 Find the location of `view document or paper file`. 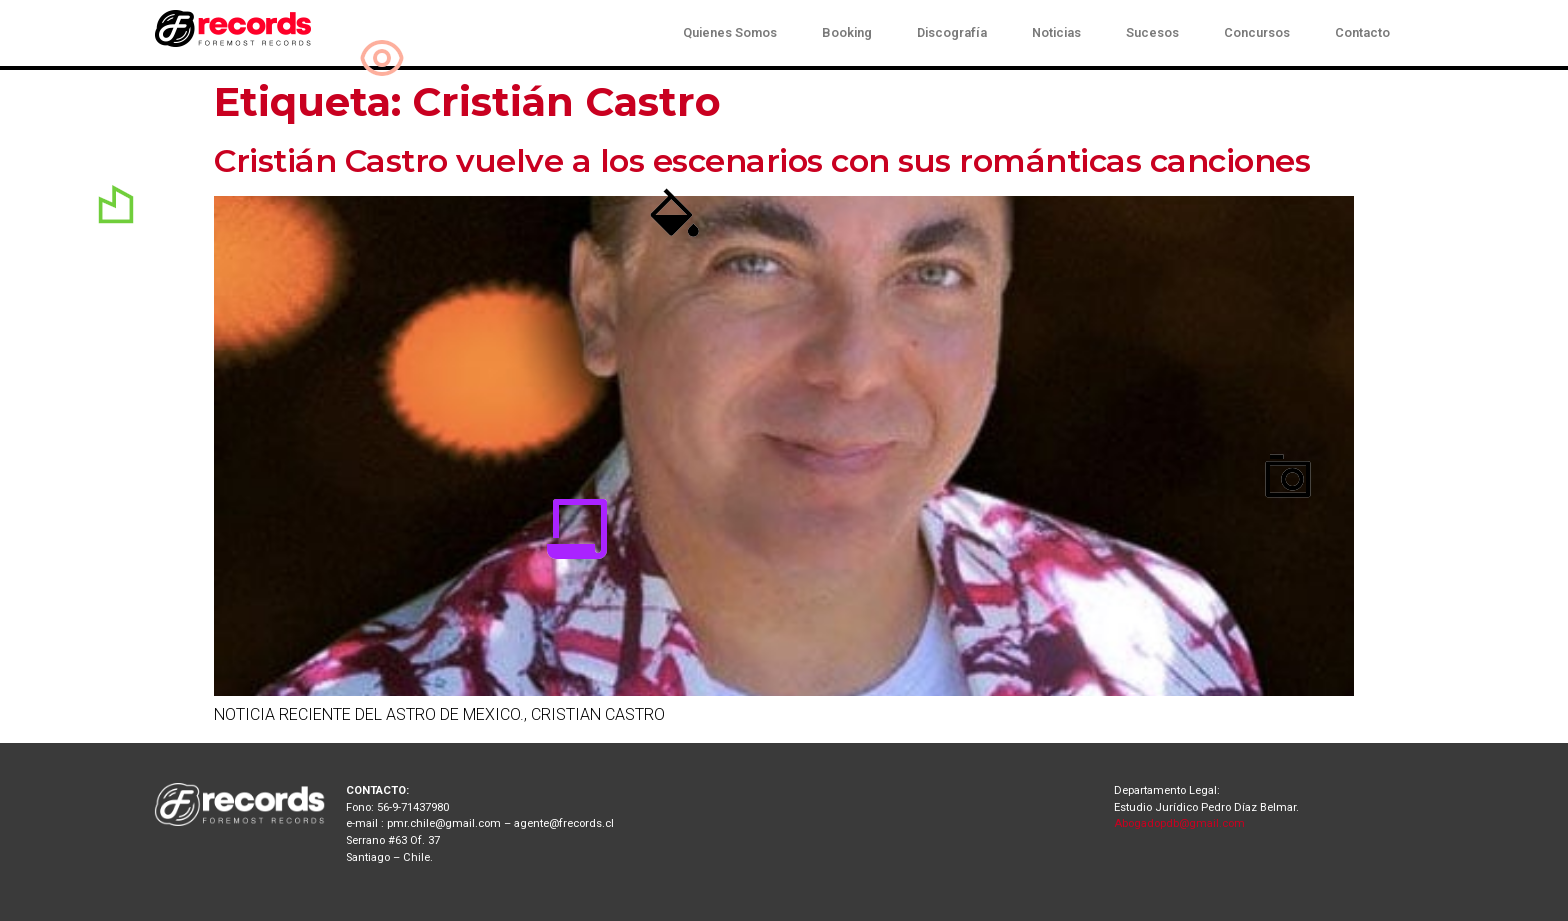

view document or paper file is located at coordinates (580, 529).